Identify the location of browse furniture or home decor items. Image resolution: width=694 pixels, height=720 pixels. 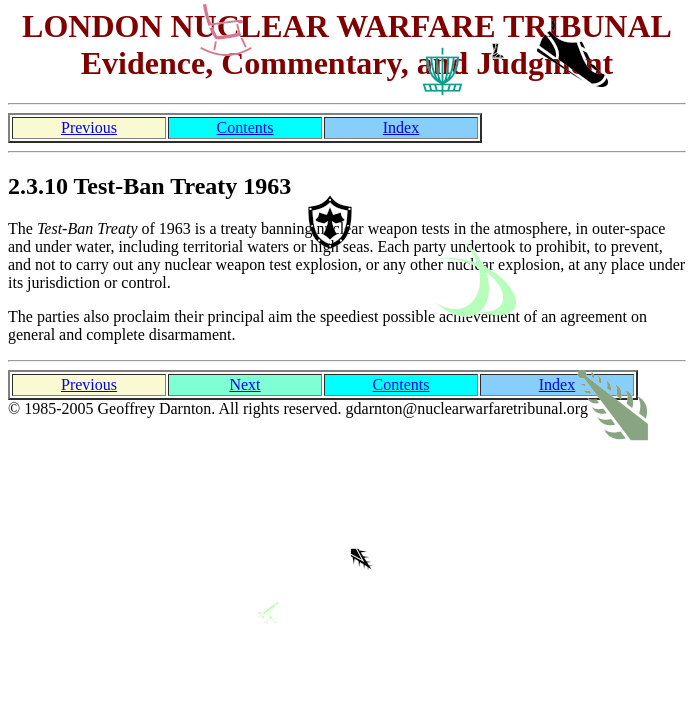
(226, 30).